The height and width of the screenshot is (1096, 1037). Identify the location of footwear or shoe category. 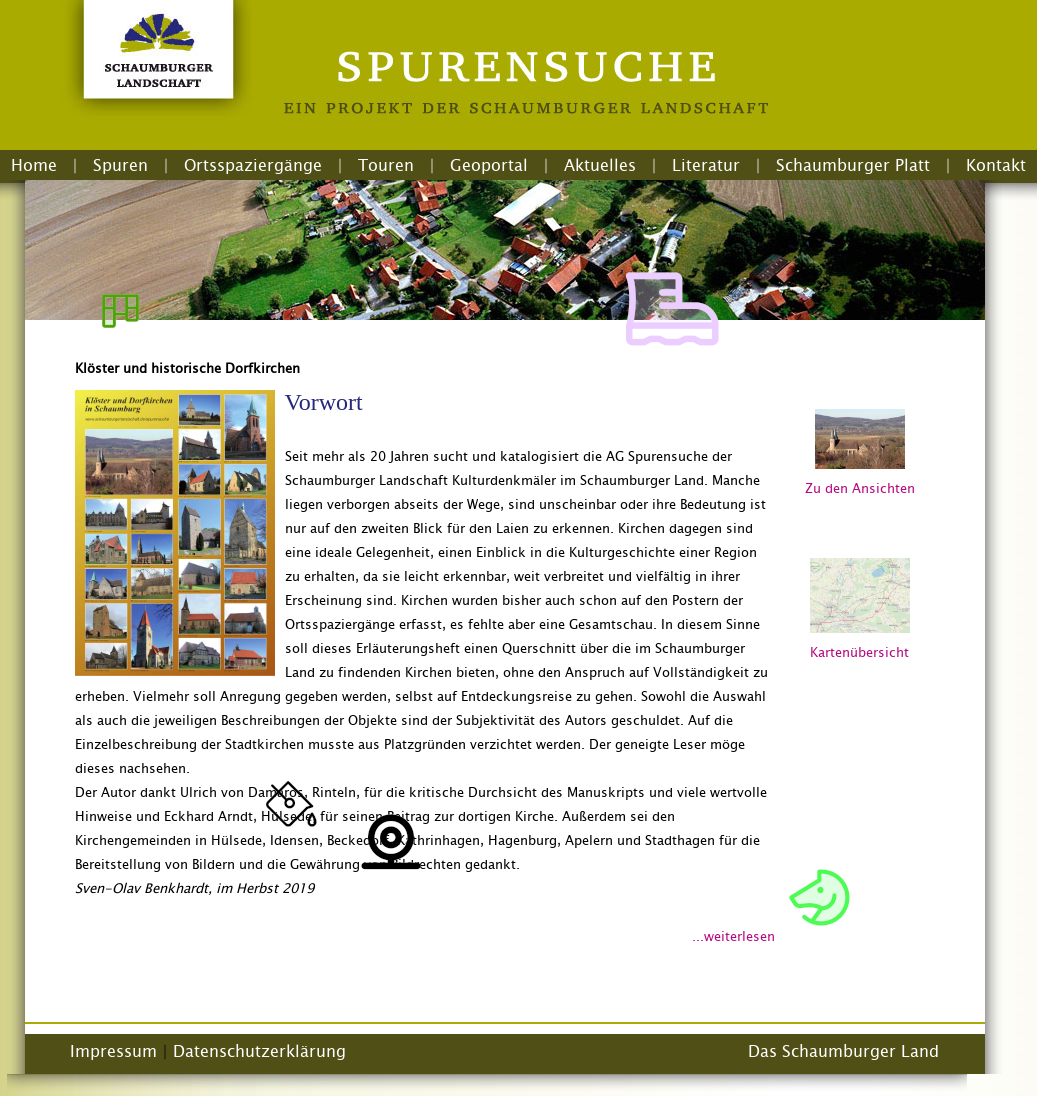
(669, 309).